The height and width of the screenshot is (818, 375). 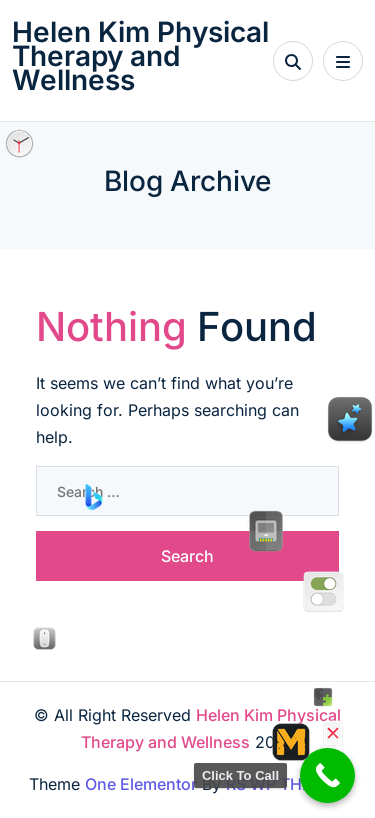 I want to click on open mouse settings and preferences, so click(x=44, y=638).